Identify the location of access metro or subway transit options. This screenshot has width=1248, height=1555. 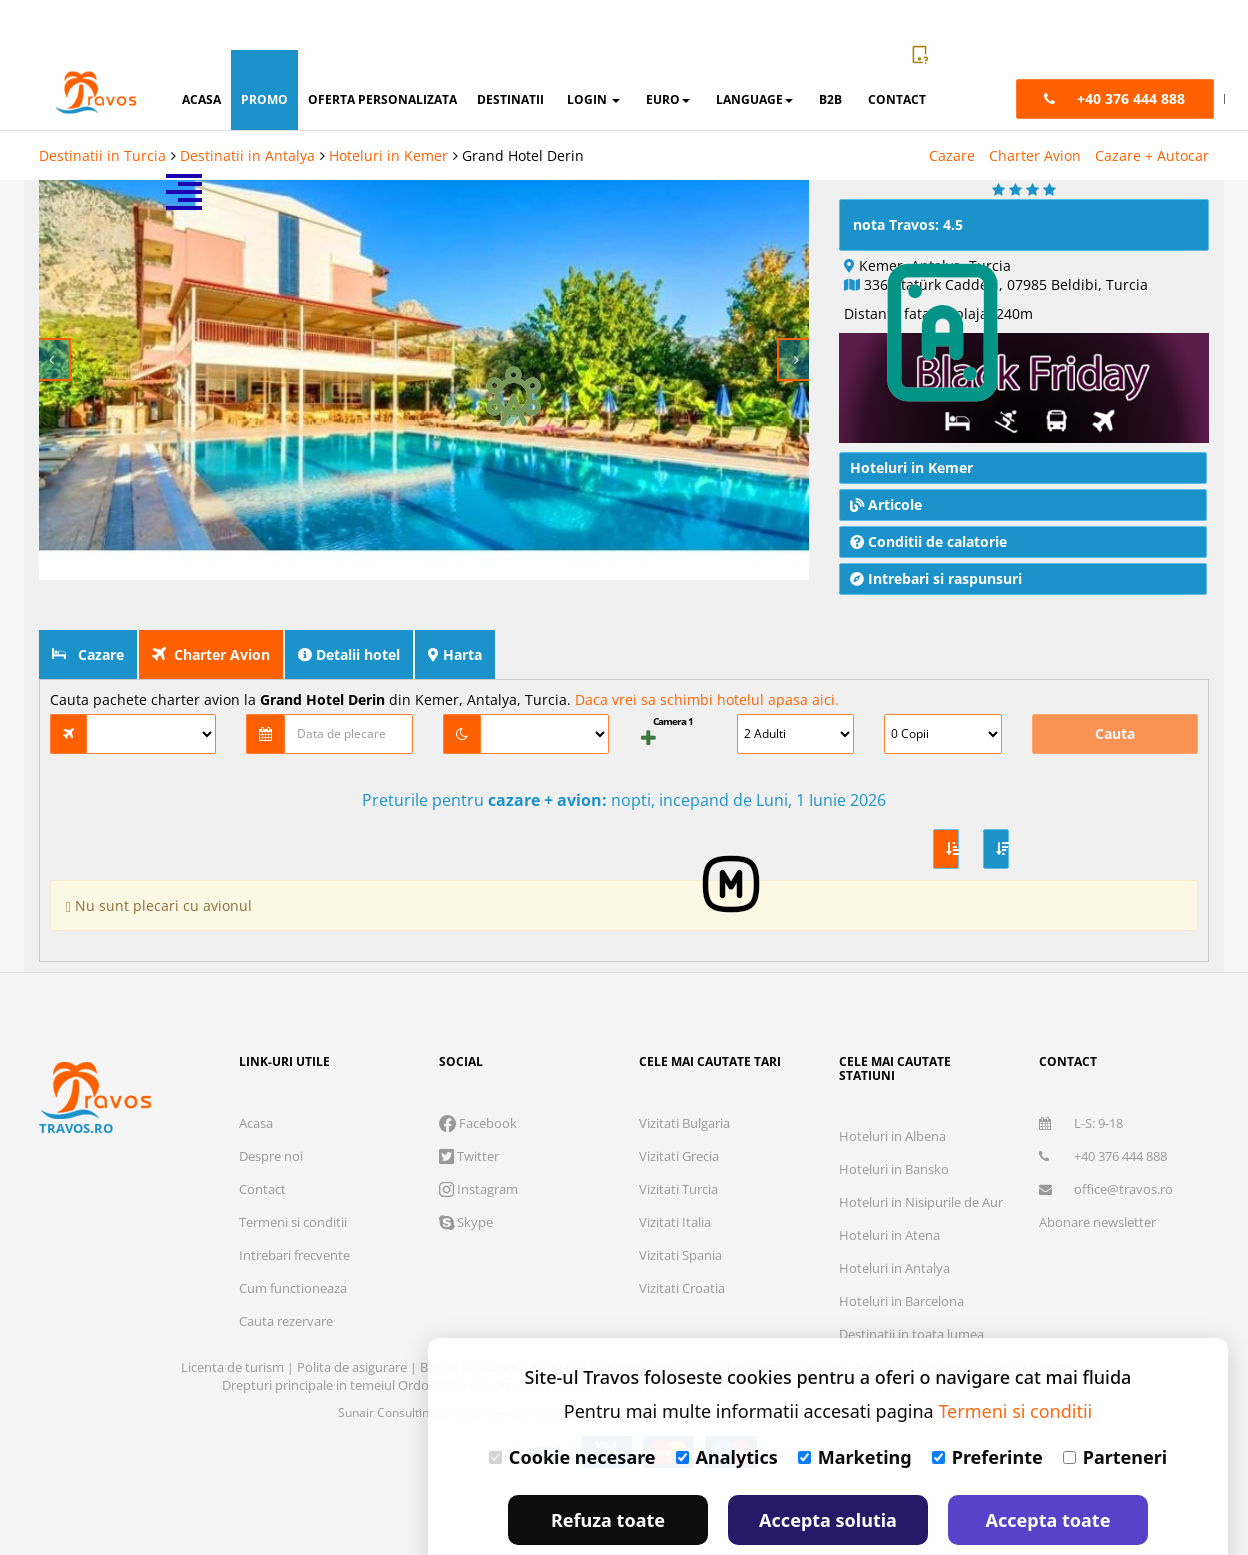
(731, 884).